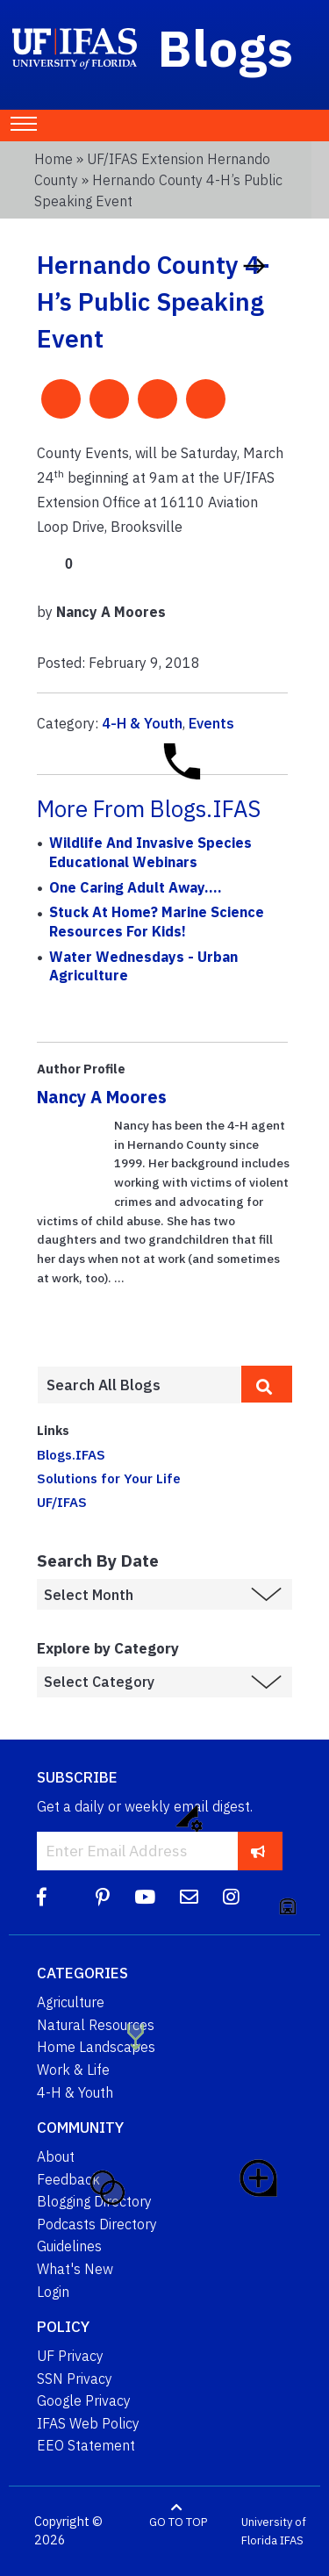 This screenshot has width=329, height=2576. What do you see at coordinates (189, 1818) in the screenshot?
I see `access data or network settings` at bounding box center [189, 1818].